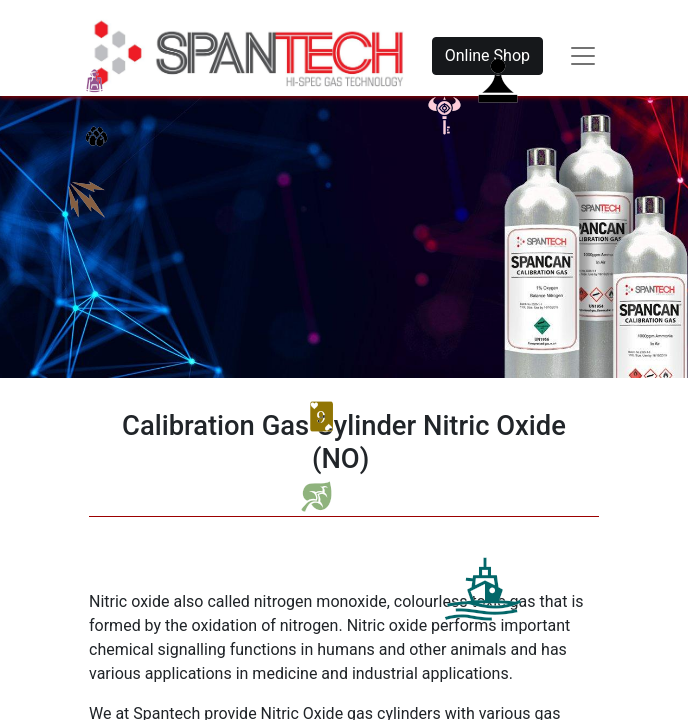 The height and width of the screenshot is (720, 688). I want to click on browse hoodies or casual apparel, so click(94, 80).